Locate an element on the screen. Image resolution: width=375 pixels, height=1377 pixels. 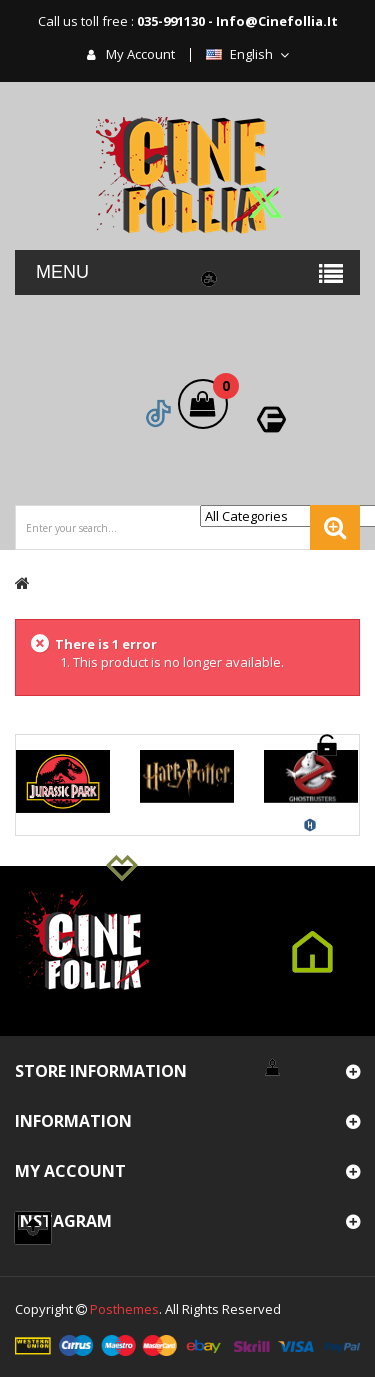
export or upload a file is located at coordinates (33, 1228).